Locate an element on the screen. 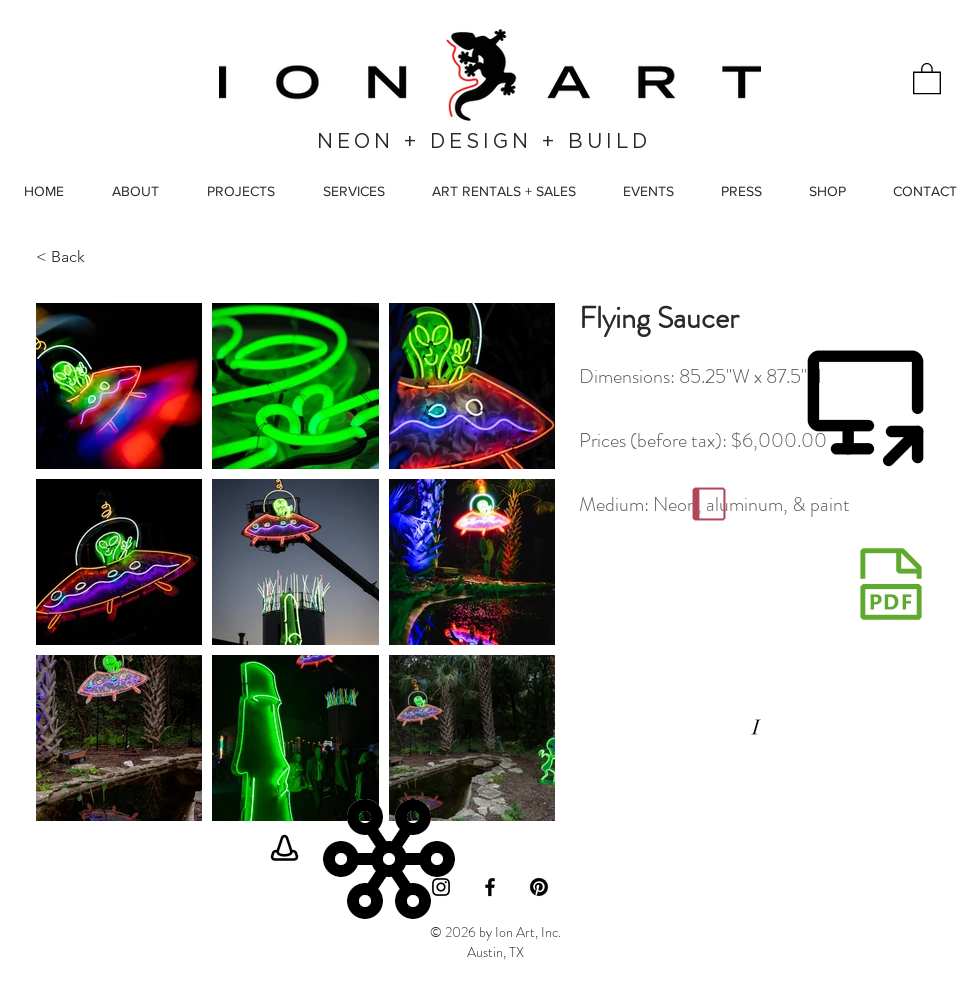 This screenshot has width=980, height=990. share your screen with others is located at coordinates (865, 402).